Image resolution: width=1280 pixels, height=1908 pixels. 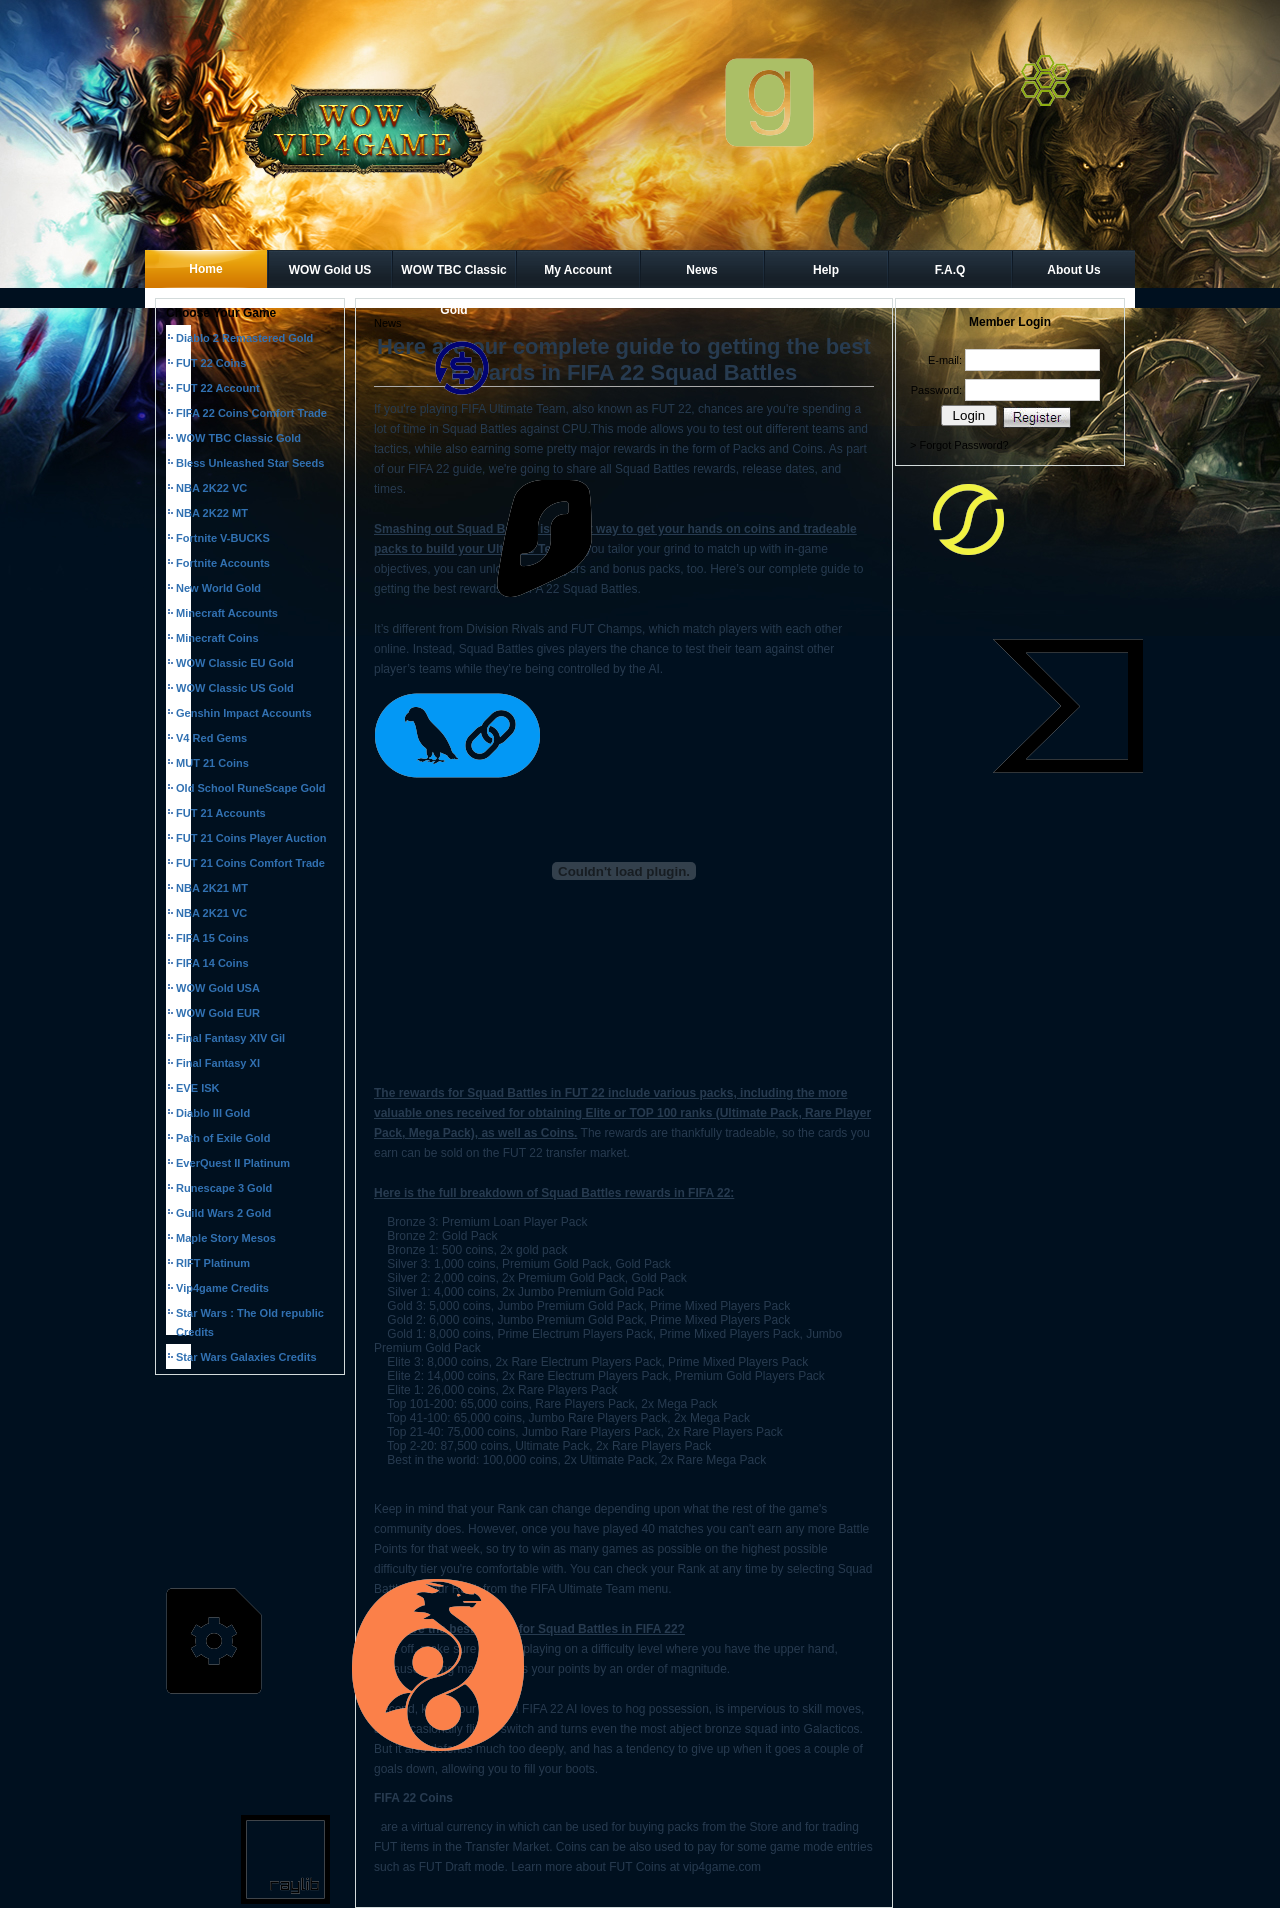 I want to click on langchain official logo, so click(x=457, y=735).